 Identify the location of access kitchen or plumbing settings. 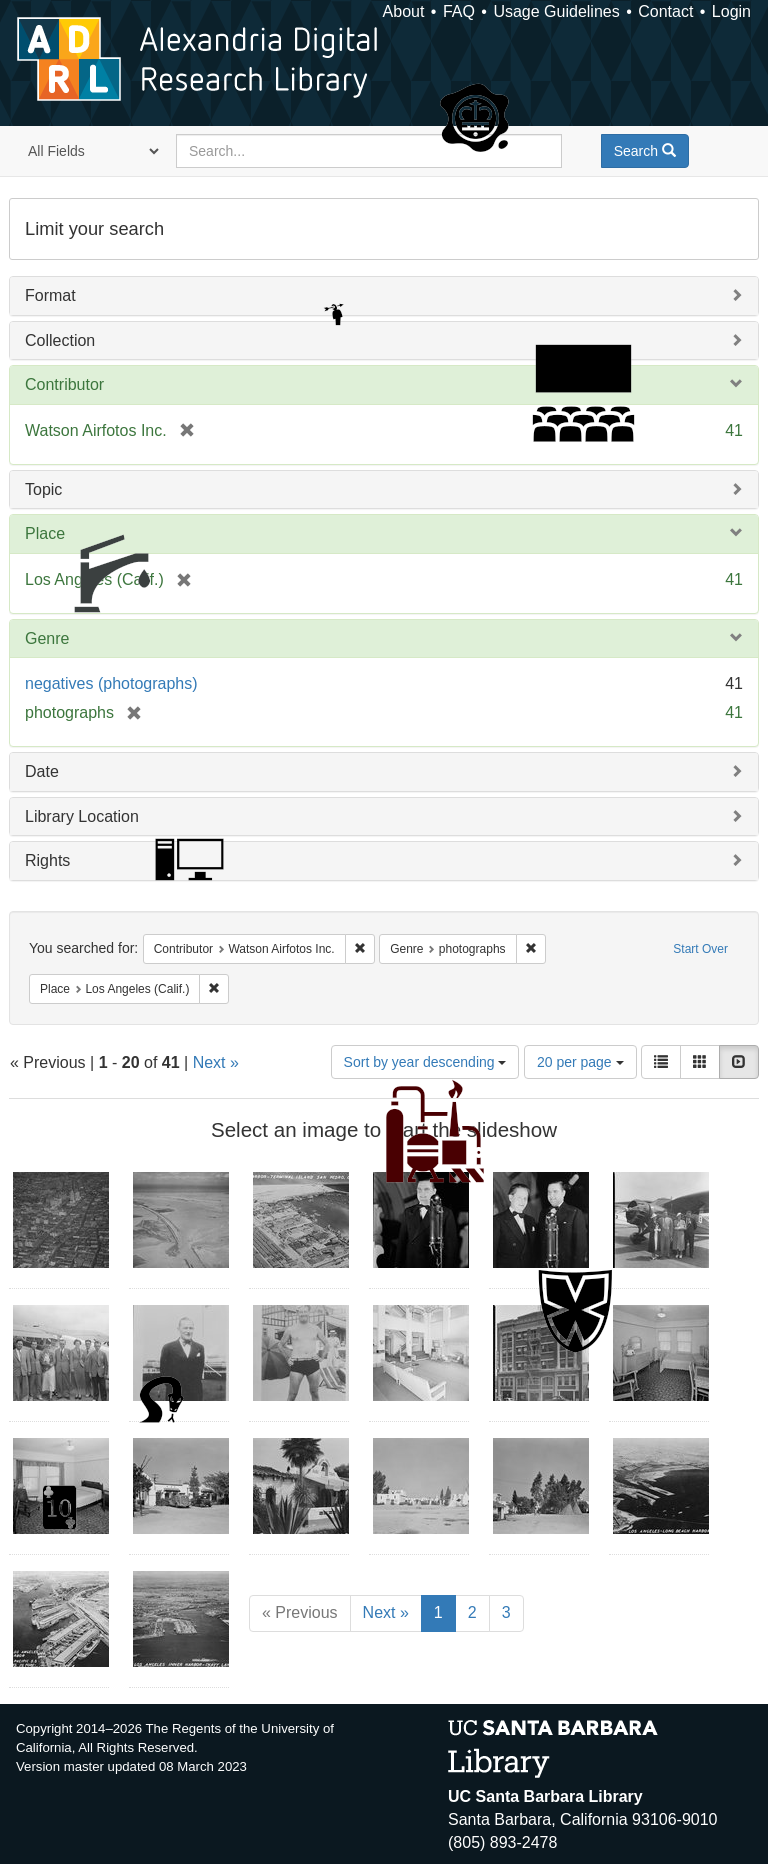
(114, 569).